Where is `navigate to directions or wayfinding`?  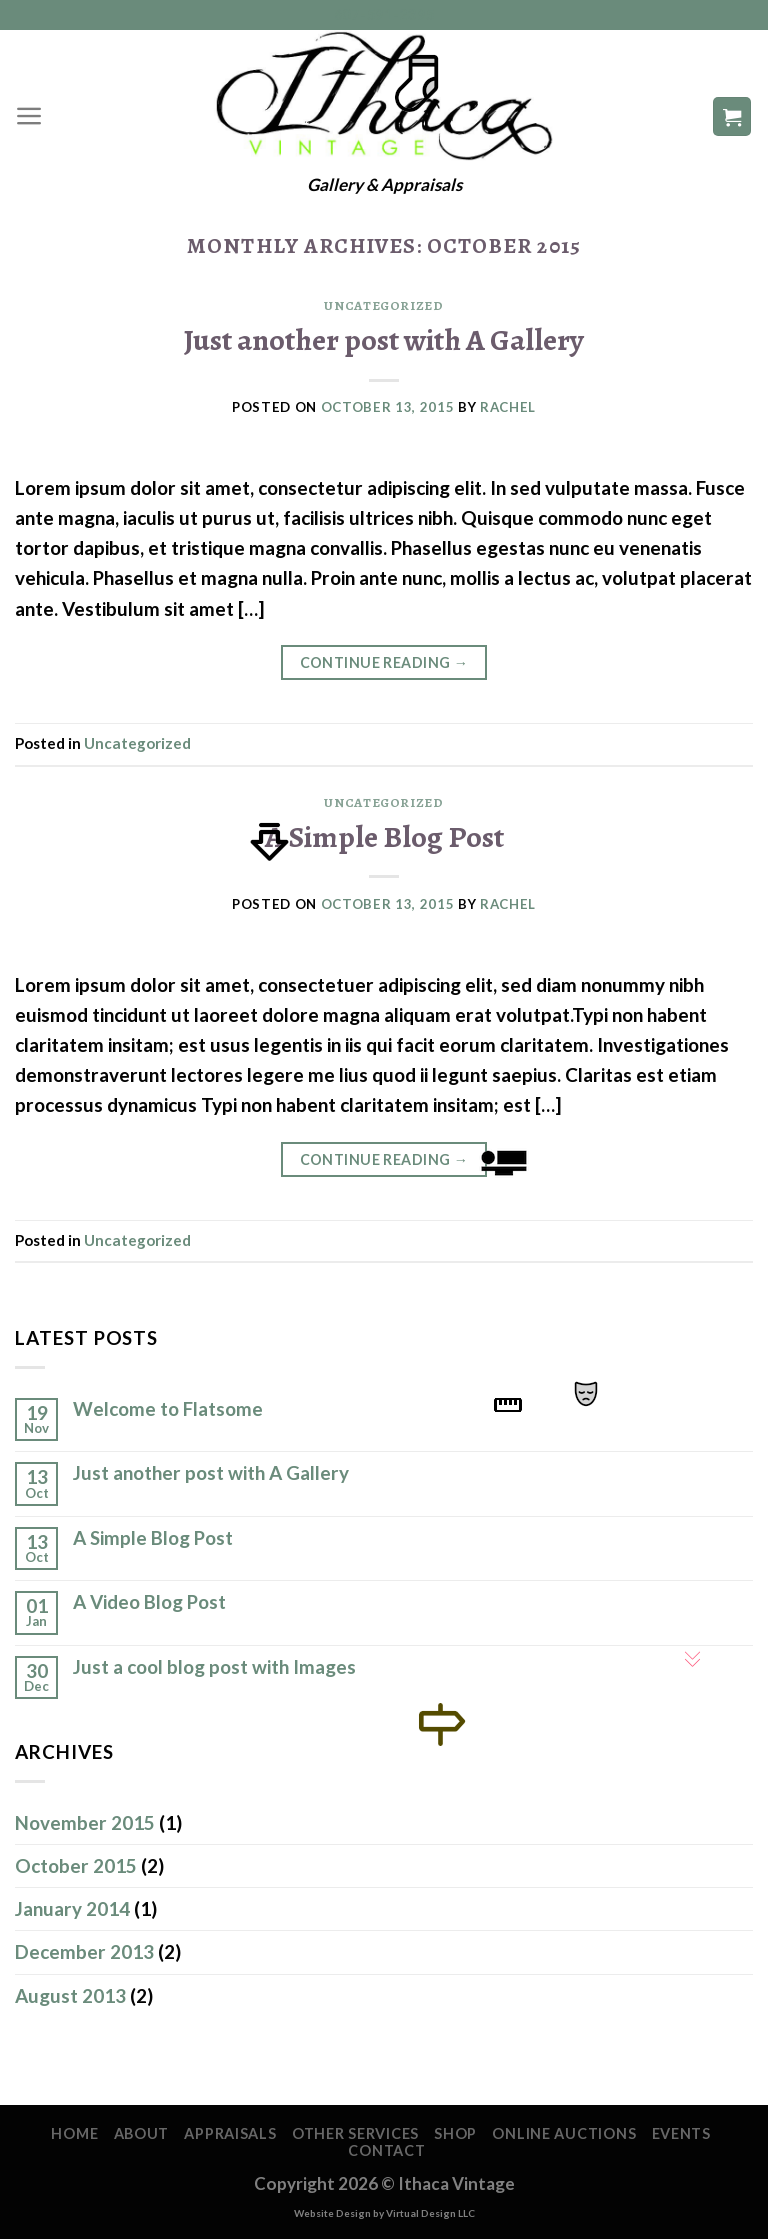 navigate to directions or wayfinding is located at coordinates (440, 1724).